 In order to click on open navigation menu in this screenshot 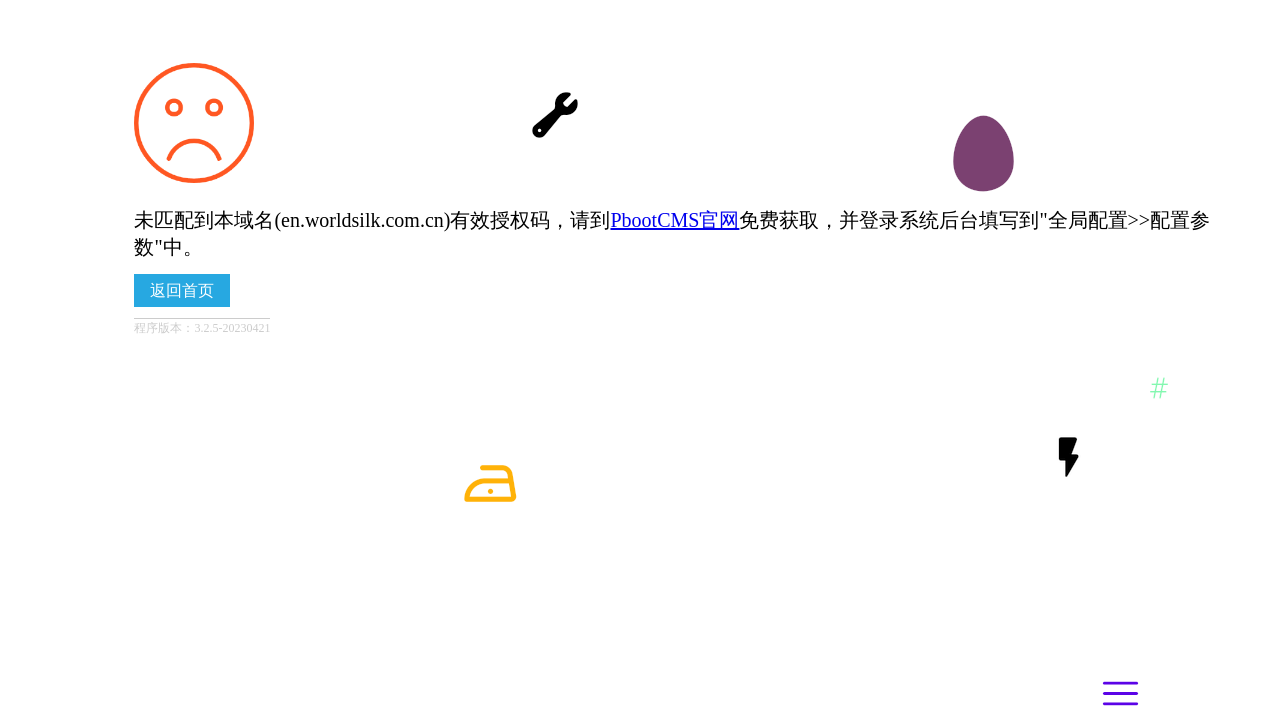, I will do `click(1120, 693)`.